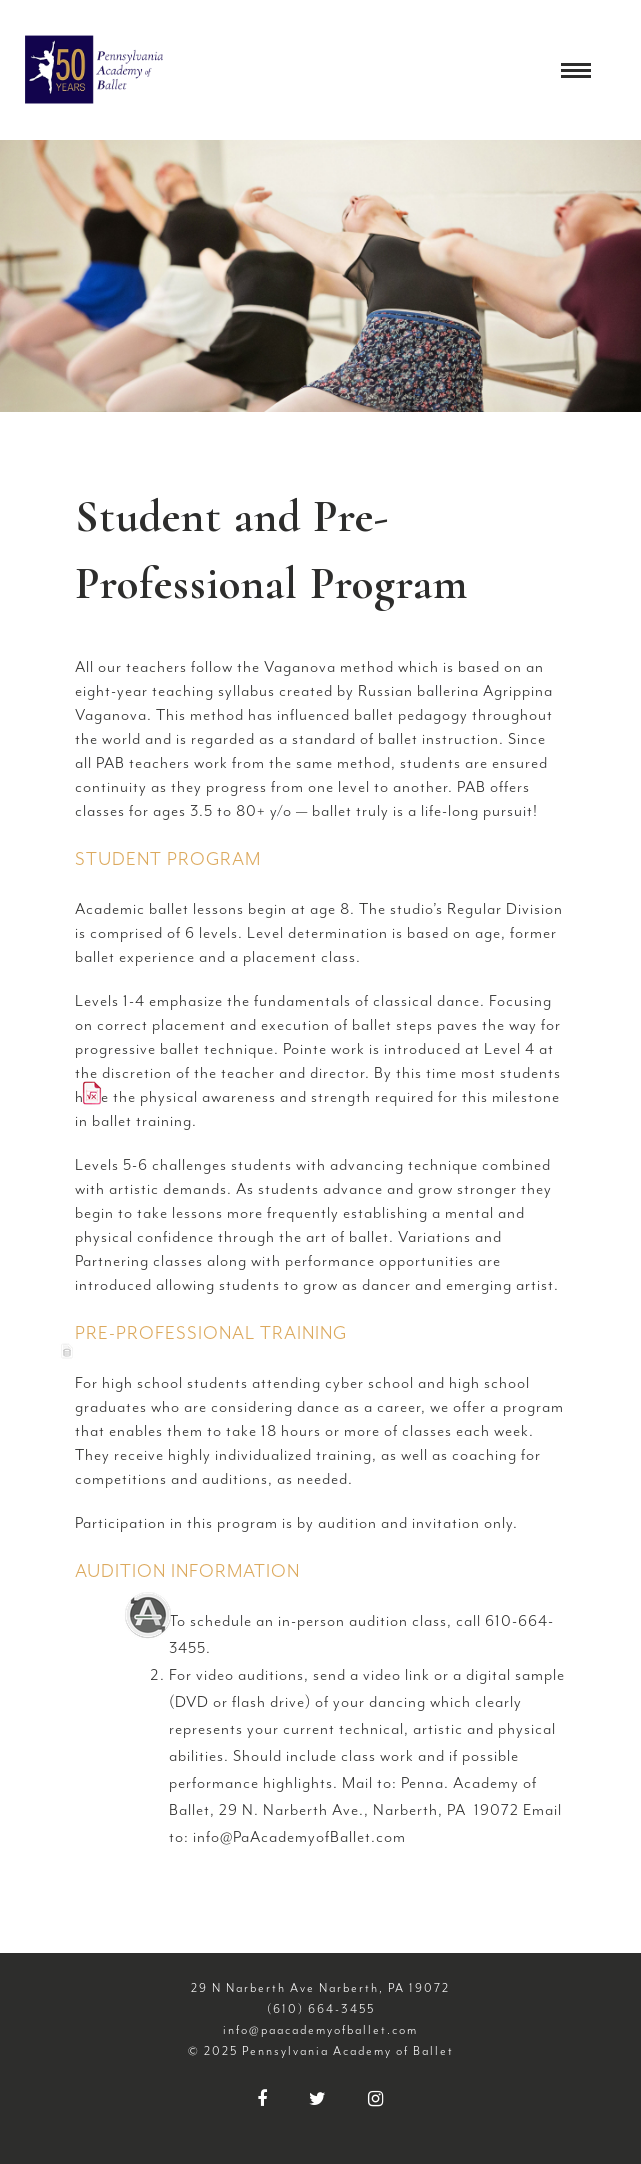 The height and width of the screenshot is (2164, 641). Describe the element at coordinates (92, 1093) in the screenshot. I see `open an opendocument formula file` at that location.